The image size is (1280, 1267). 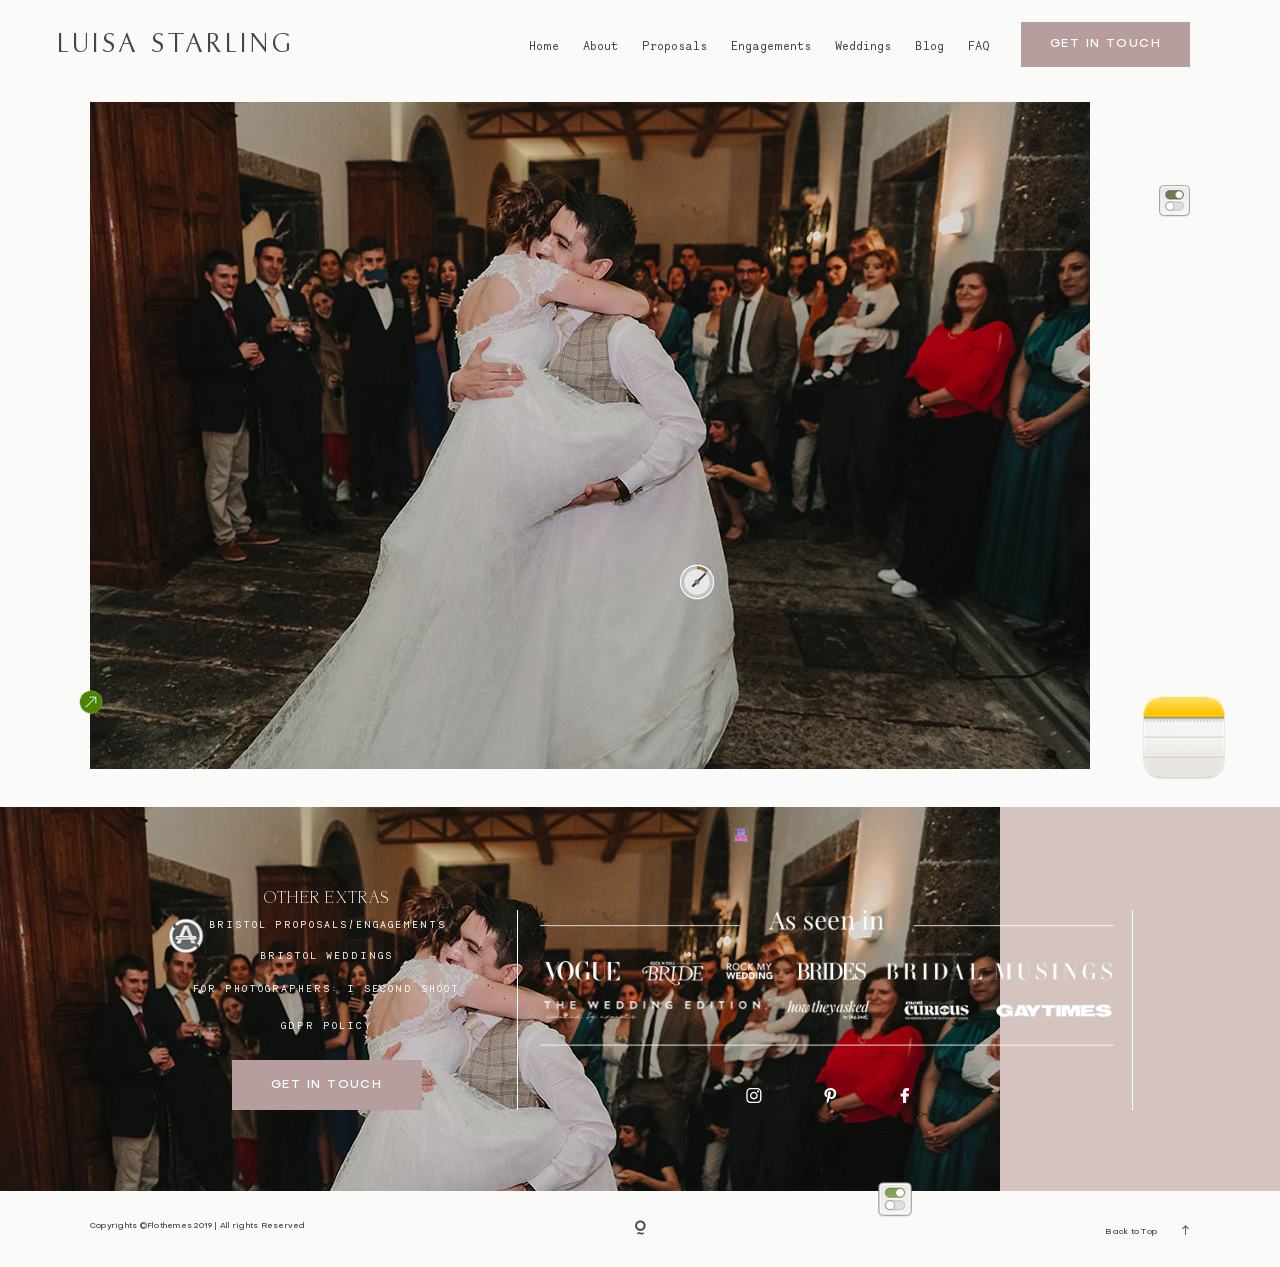 What do you see at coordinates (741, 835) in the screenshot?
I see `select all items in the current view` at bounding box center [741, 835].